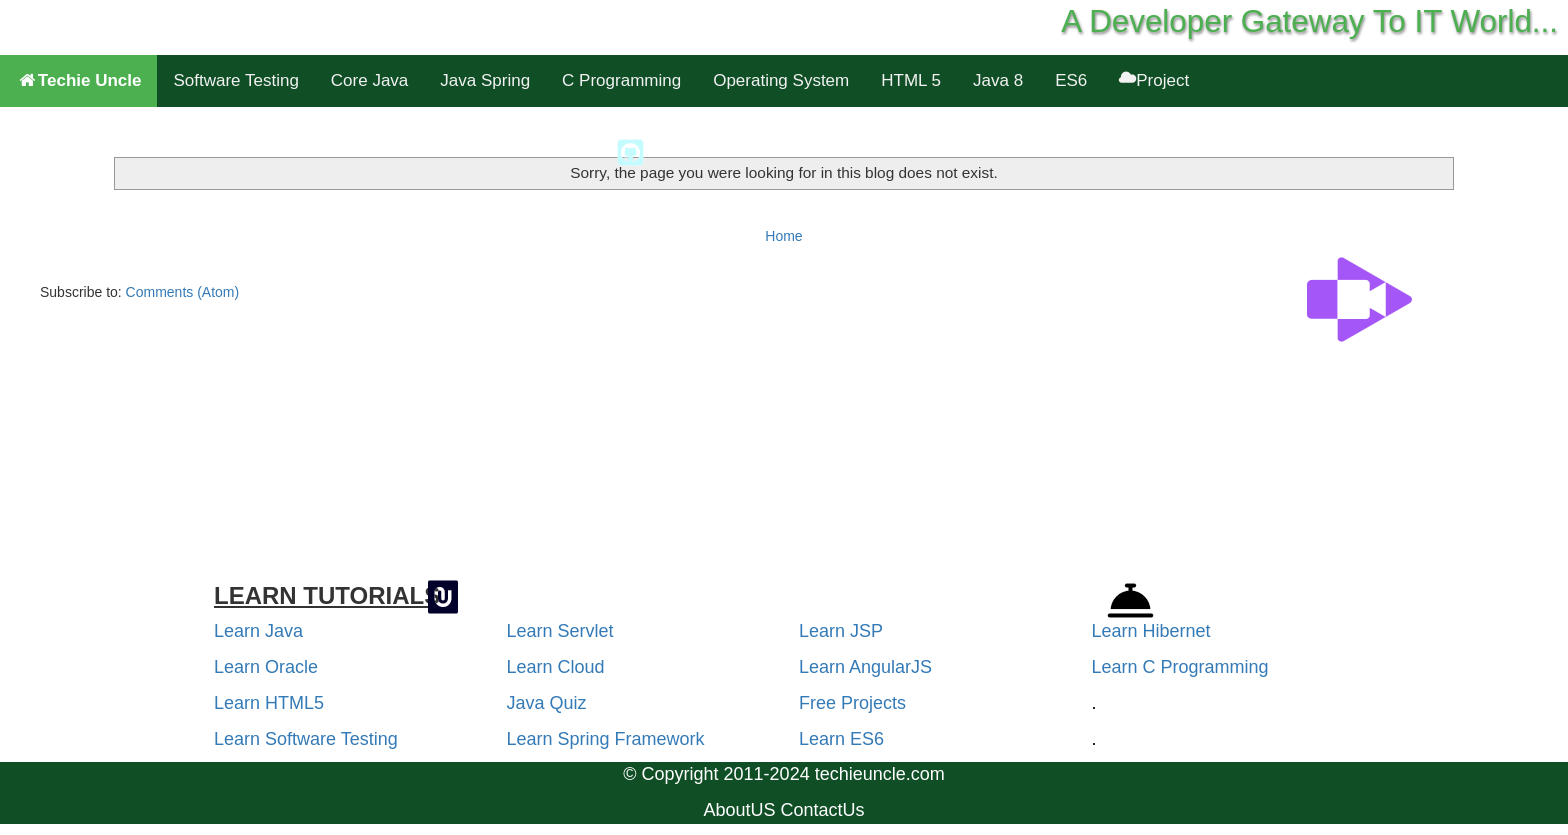 The height and width of the screenshot is (835, 1568). Describe the element at coordinates (1359, 299) in the screenshot. I see `open screencastify screen recording app` at that location.